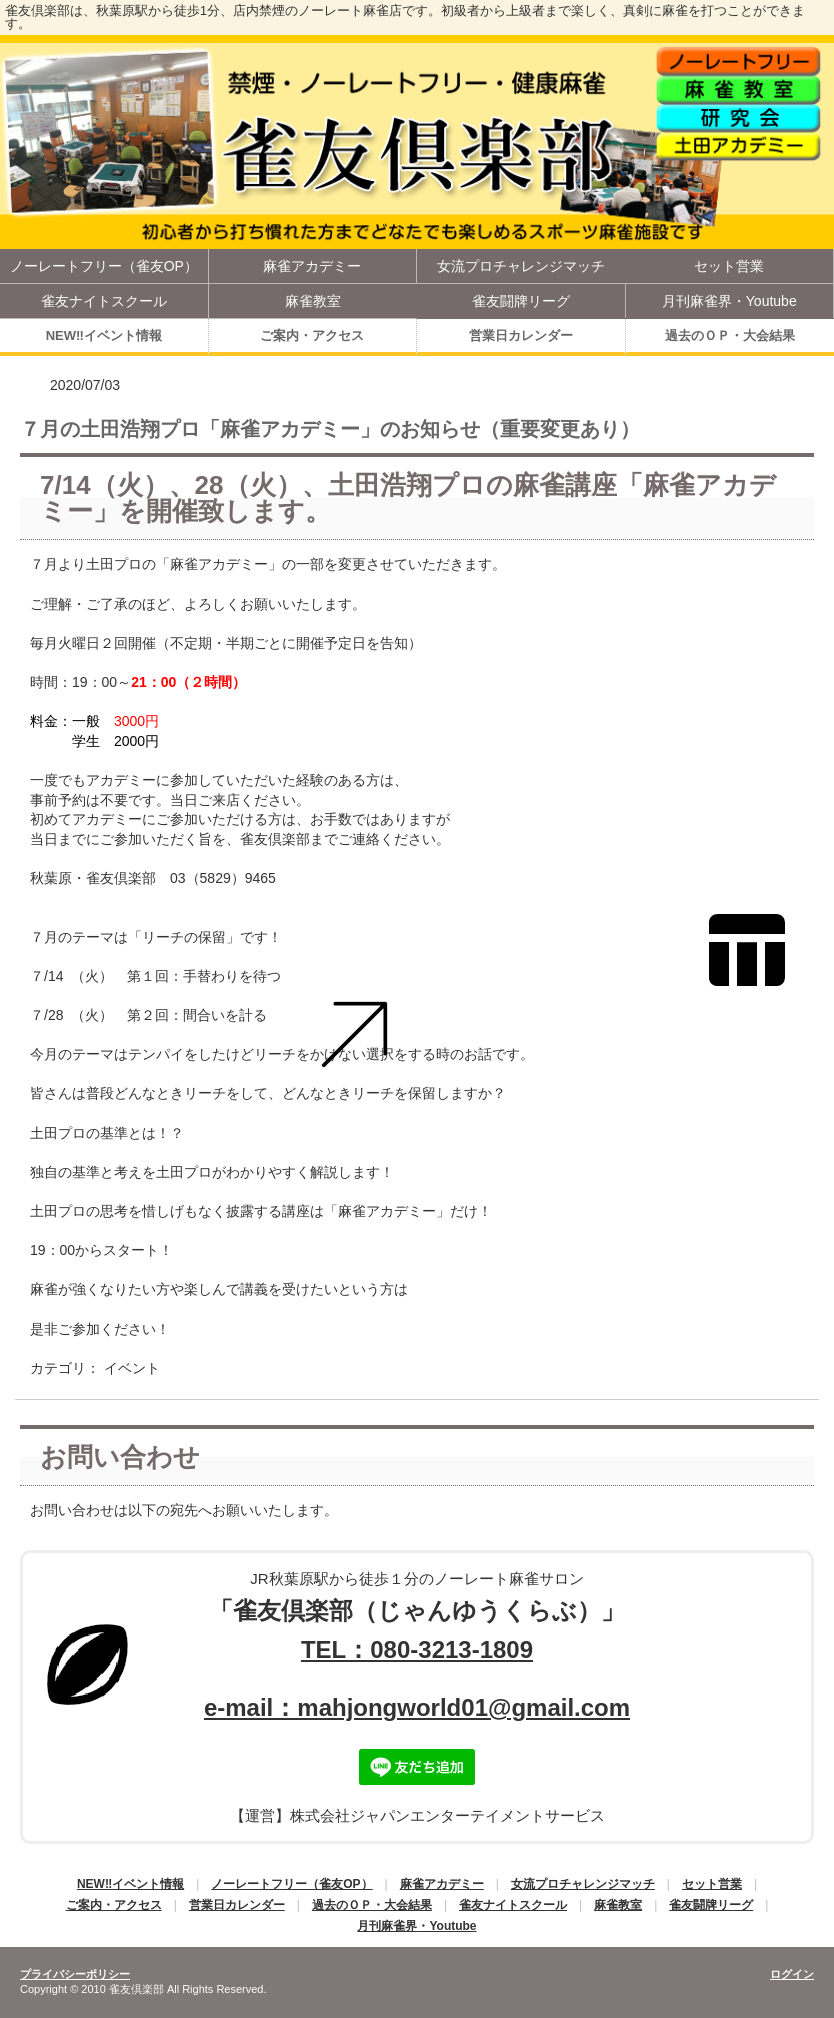 This screenshot has height=2018, width=834. What do you see at coordinates (354, 1034) in the screenshot?
I see `open link in new tab or window` at bounding box center [354, 1034].